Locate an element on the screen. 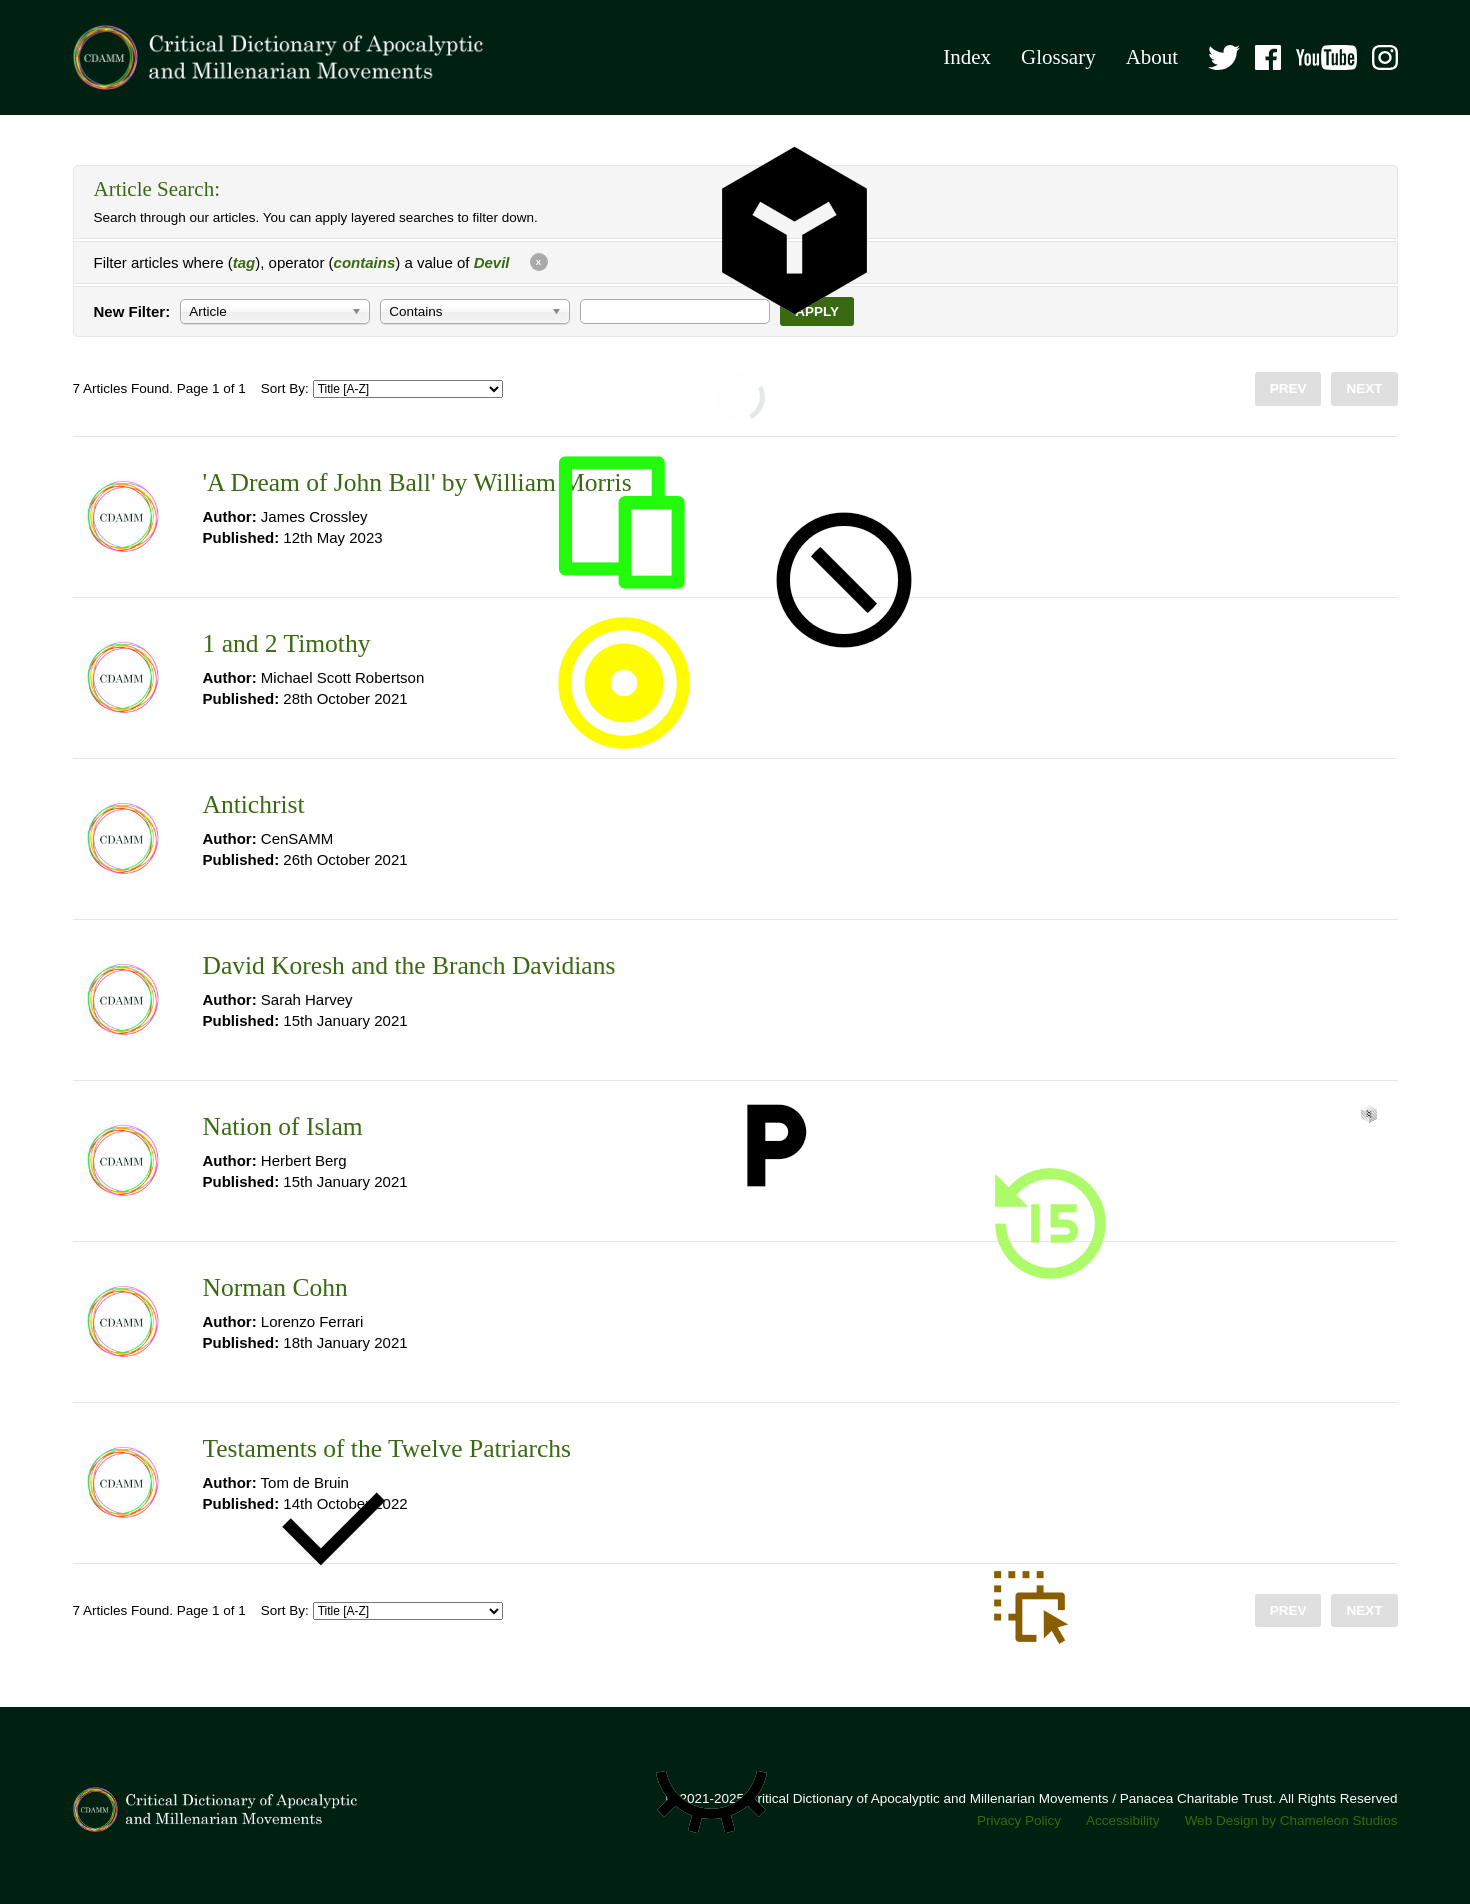 Image resolution: width=1470 pixels, height=1904 pixels. Unity game engine logo is located at coordinates (794, 230).